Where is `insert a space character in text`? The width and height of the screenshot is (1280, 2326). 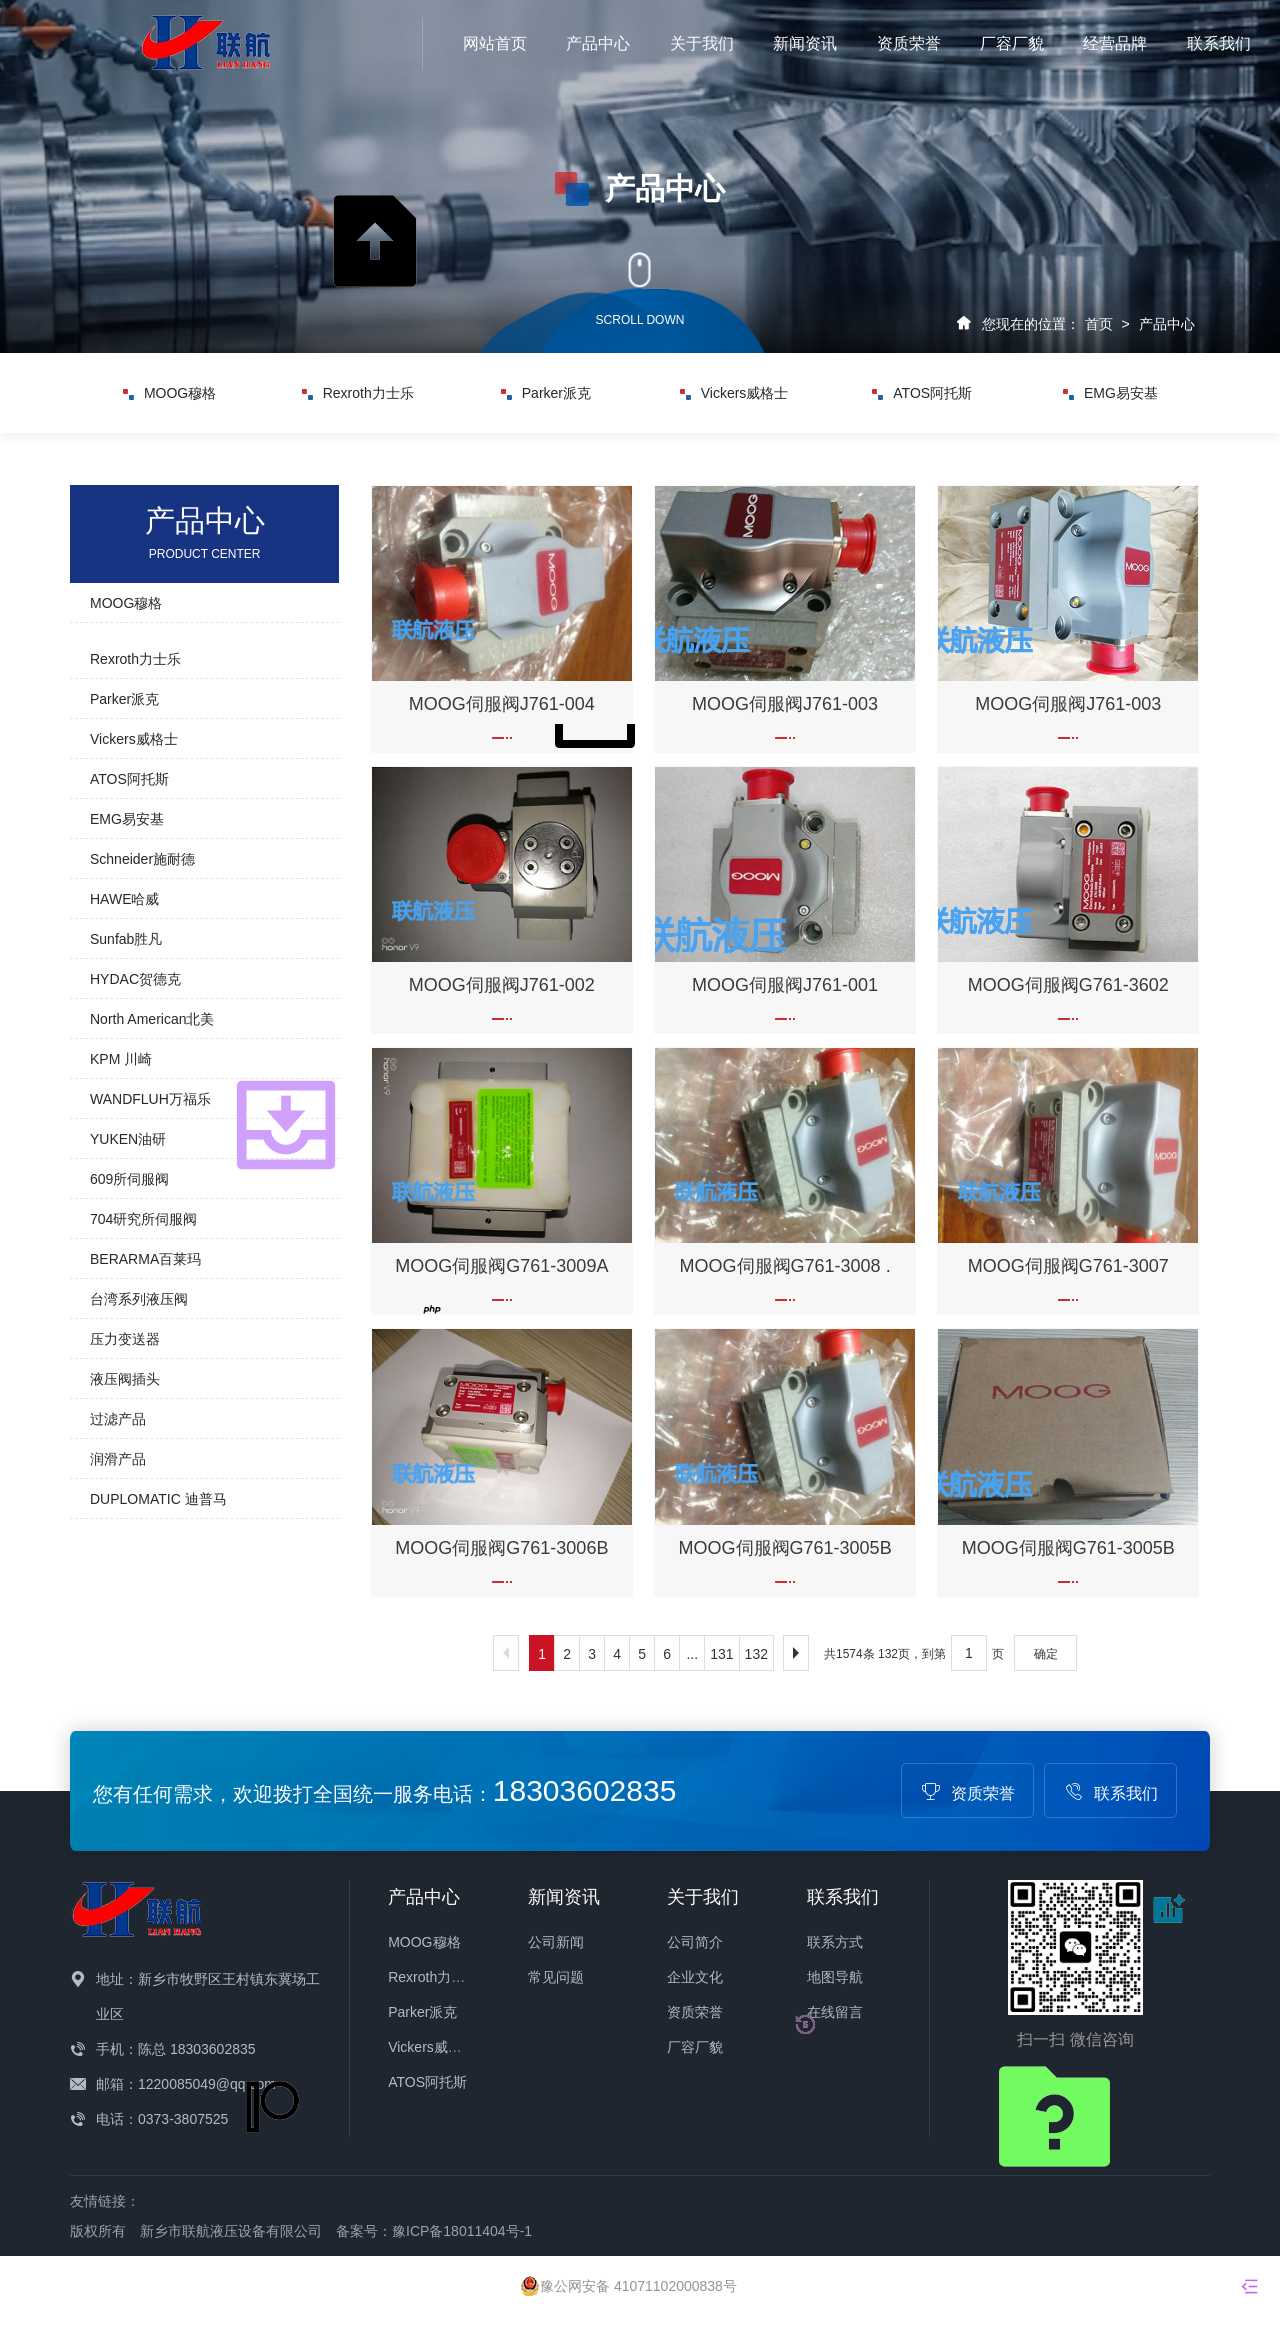 insert a space character in text is located at coordinates (595, 736).